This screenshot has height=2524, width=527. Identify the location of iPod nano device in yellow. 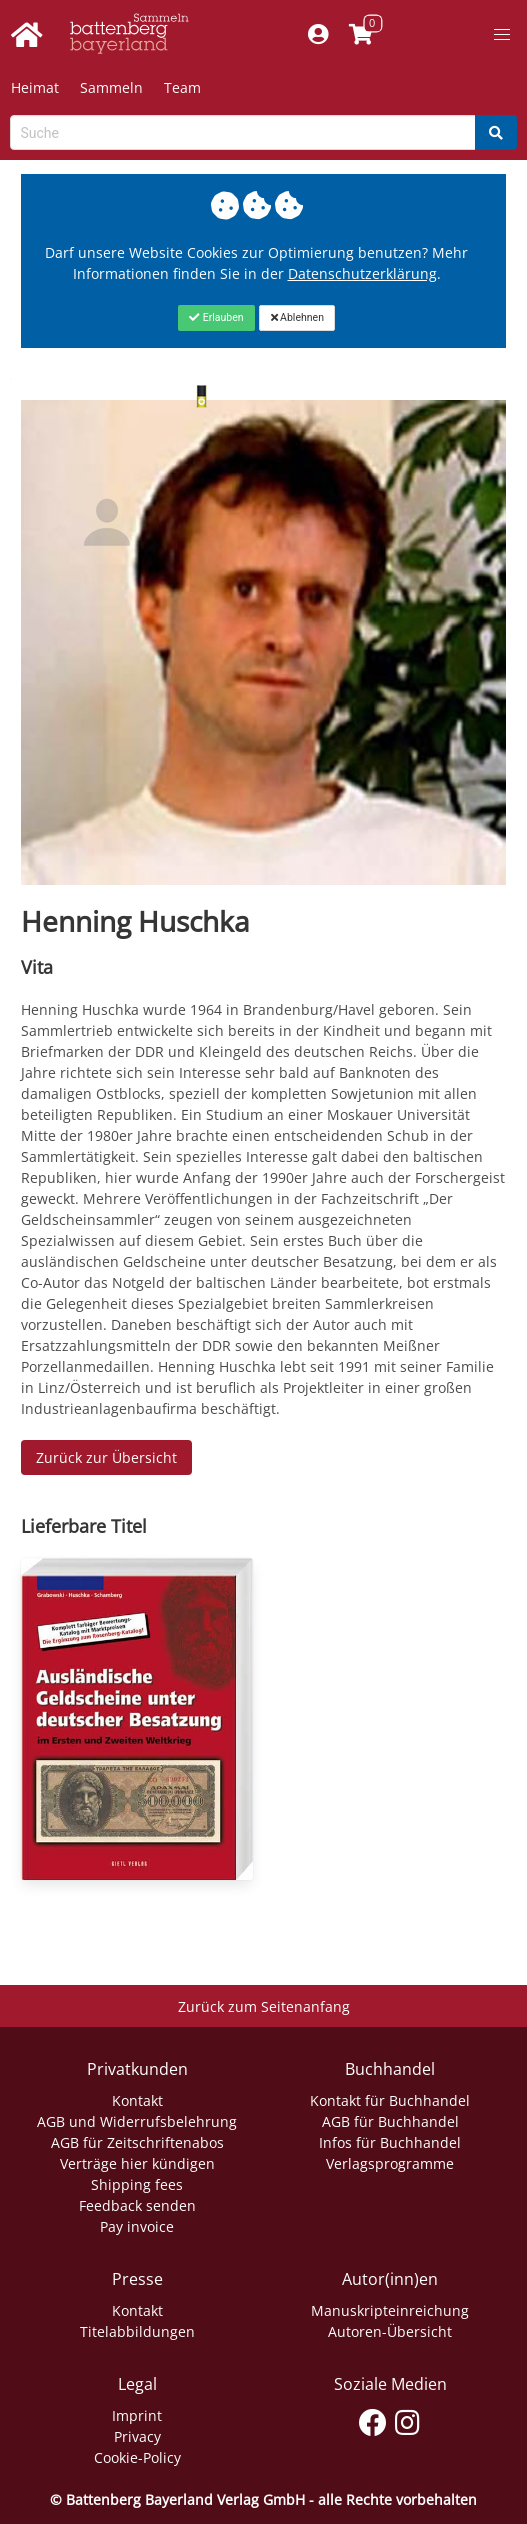
(201, 396).